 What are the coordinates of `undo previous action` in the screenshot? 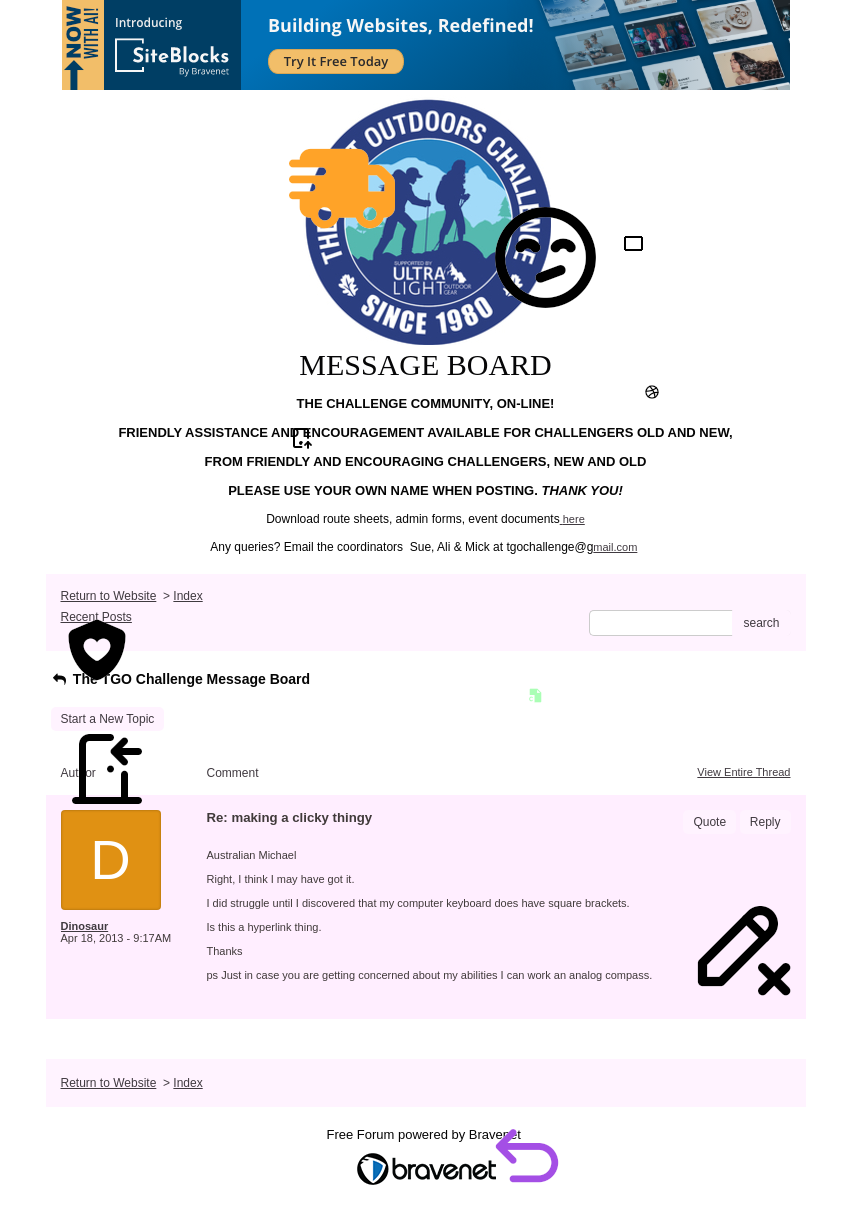 It's located at (527, 1158).